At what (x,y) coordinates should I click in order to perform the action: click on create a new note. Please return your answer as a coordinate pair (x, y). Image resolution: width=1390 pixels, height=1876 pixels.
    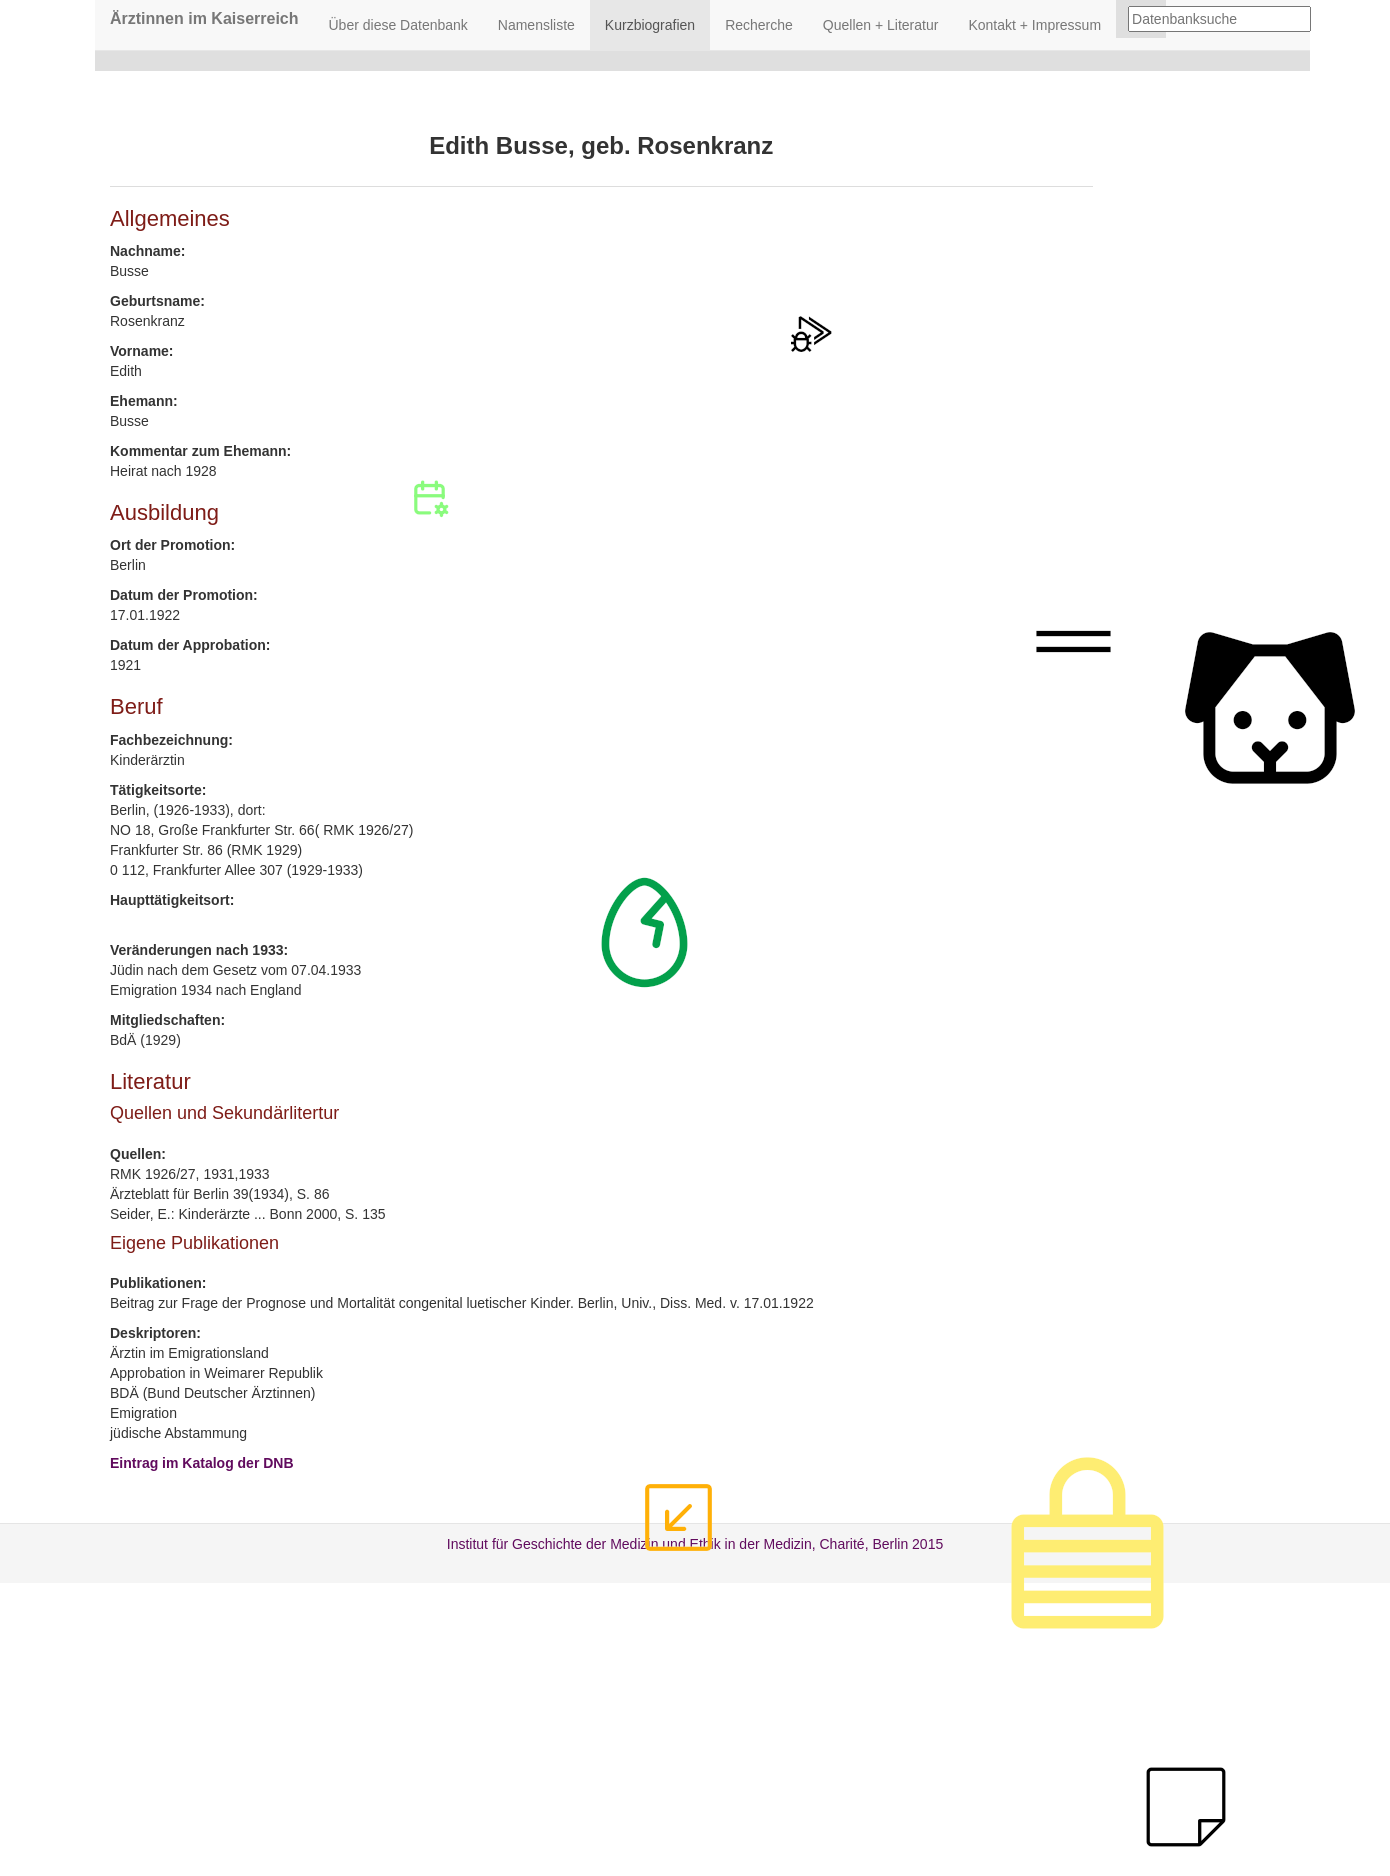
    Looking at the image, I should click on (1186, 1807).